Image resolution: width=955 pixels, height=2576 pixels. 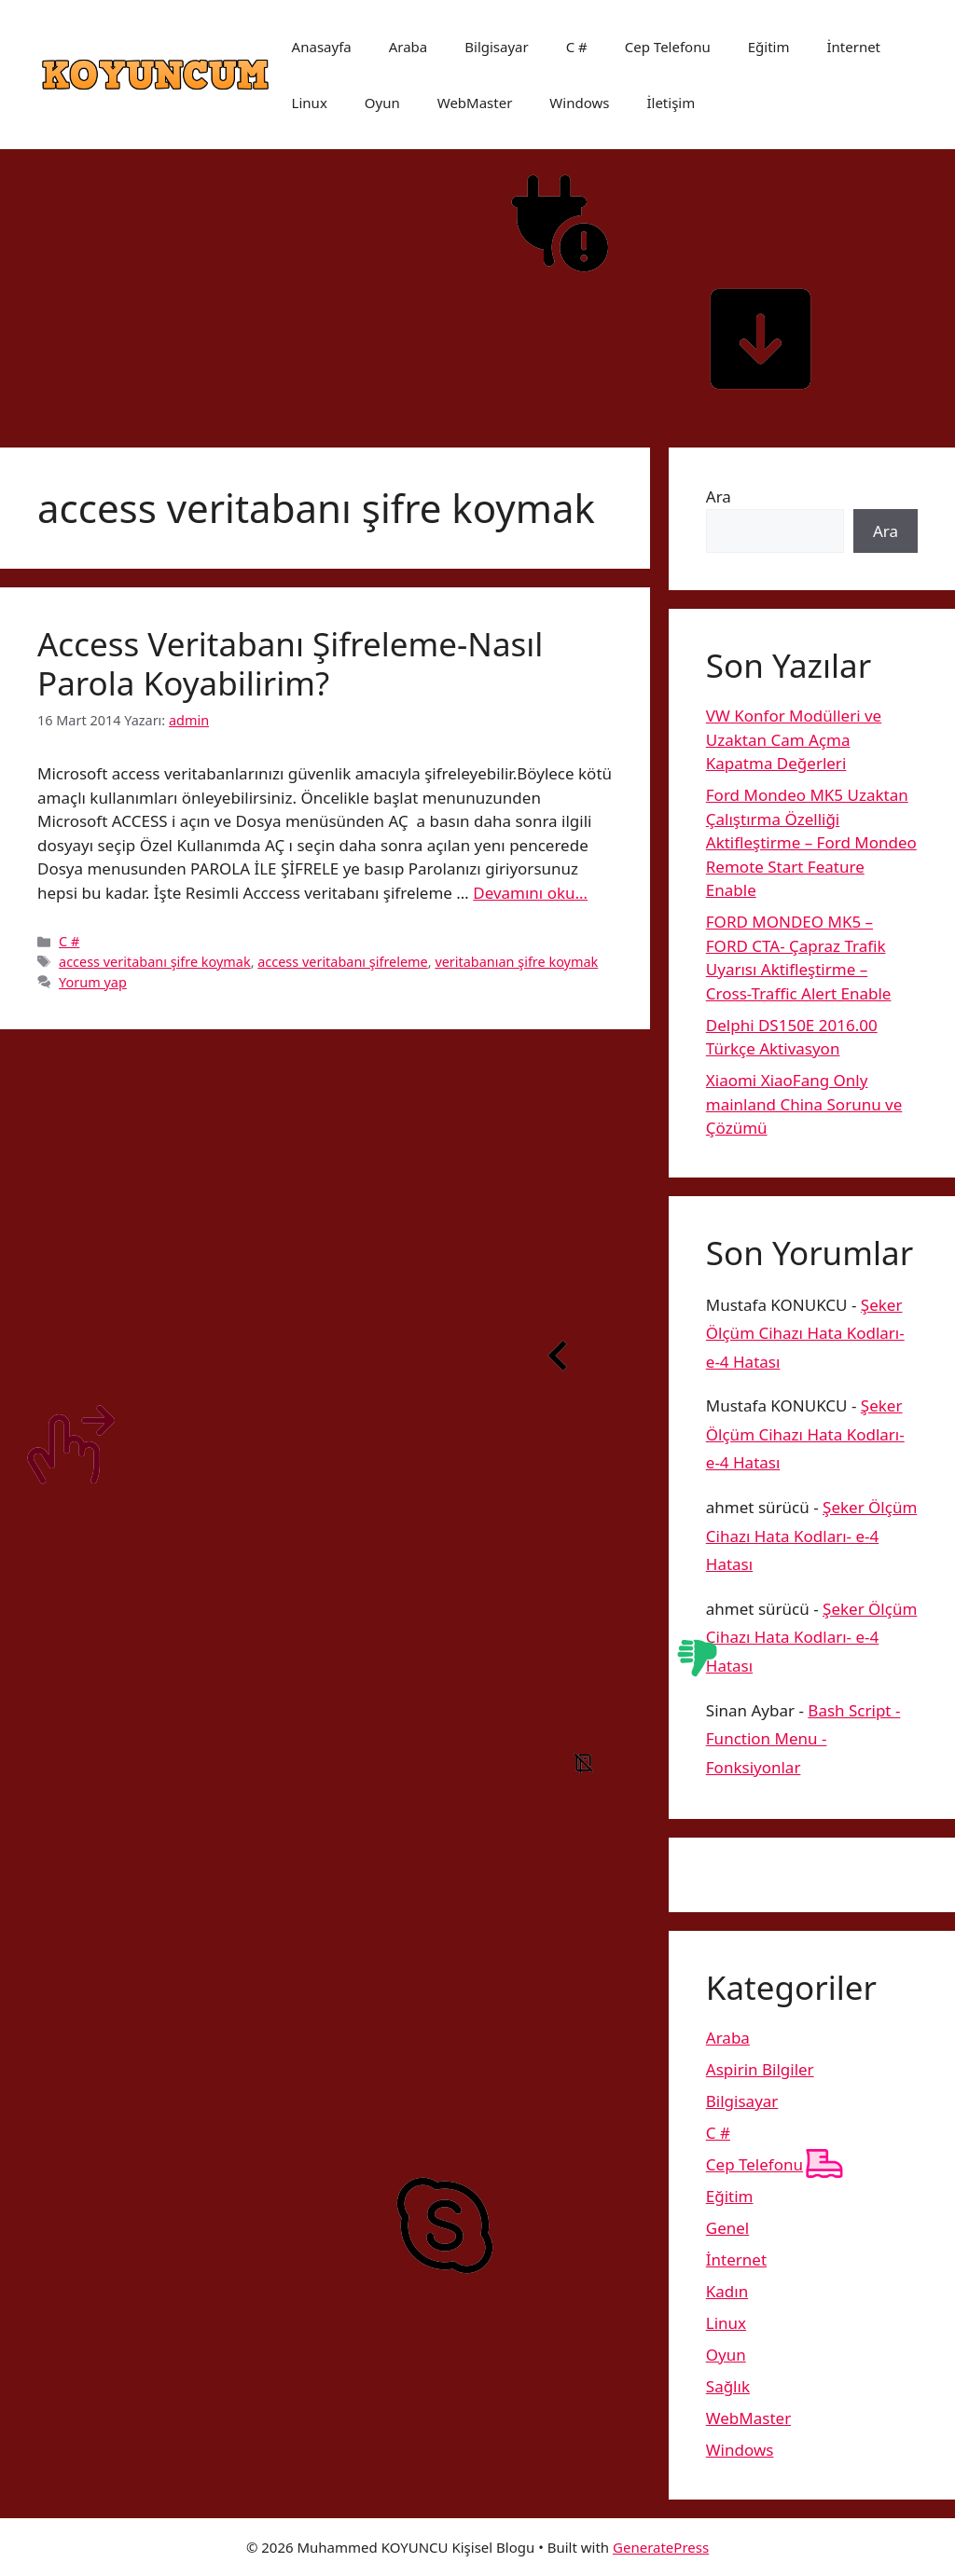 I want to click on footwear or shoe category, so click(x=823, y=2163).